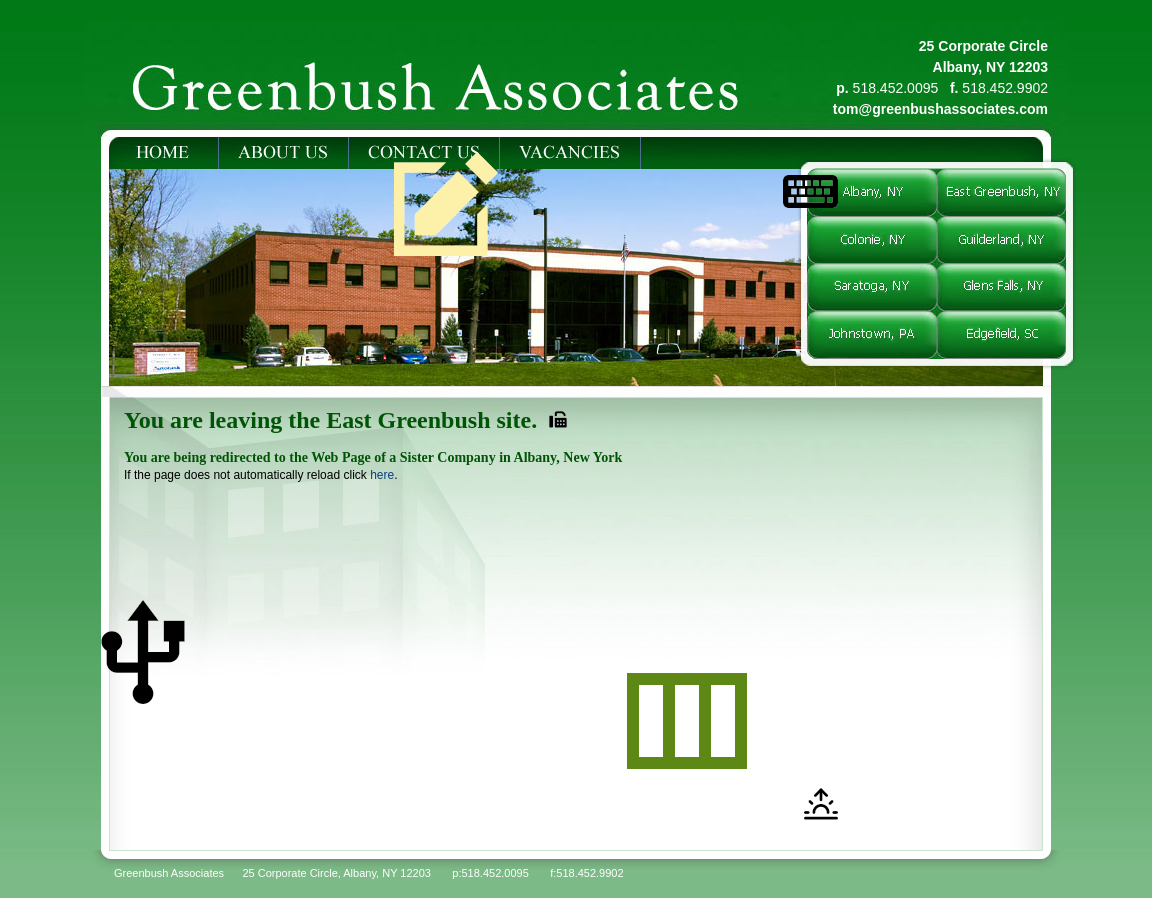 Image resolution: width=1152 pixels, height=898 pixels. Describe the element at coordinates (687, 721) in the screenshot. I see `switch to column view layout` at that location.